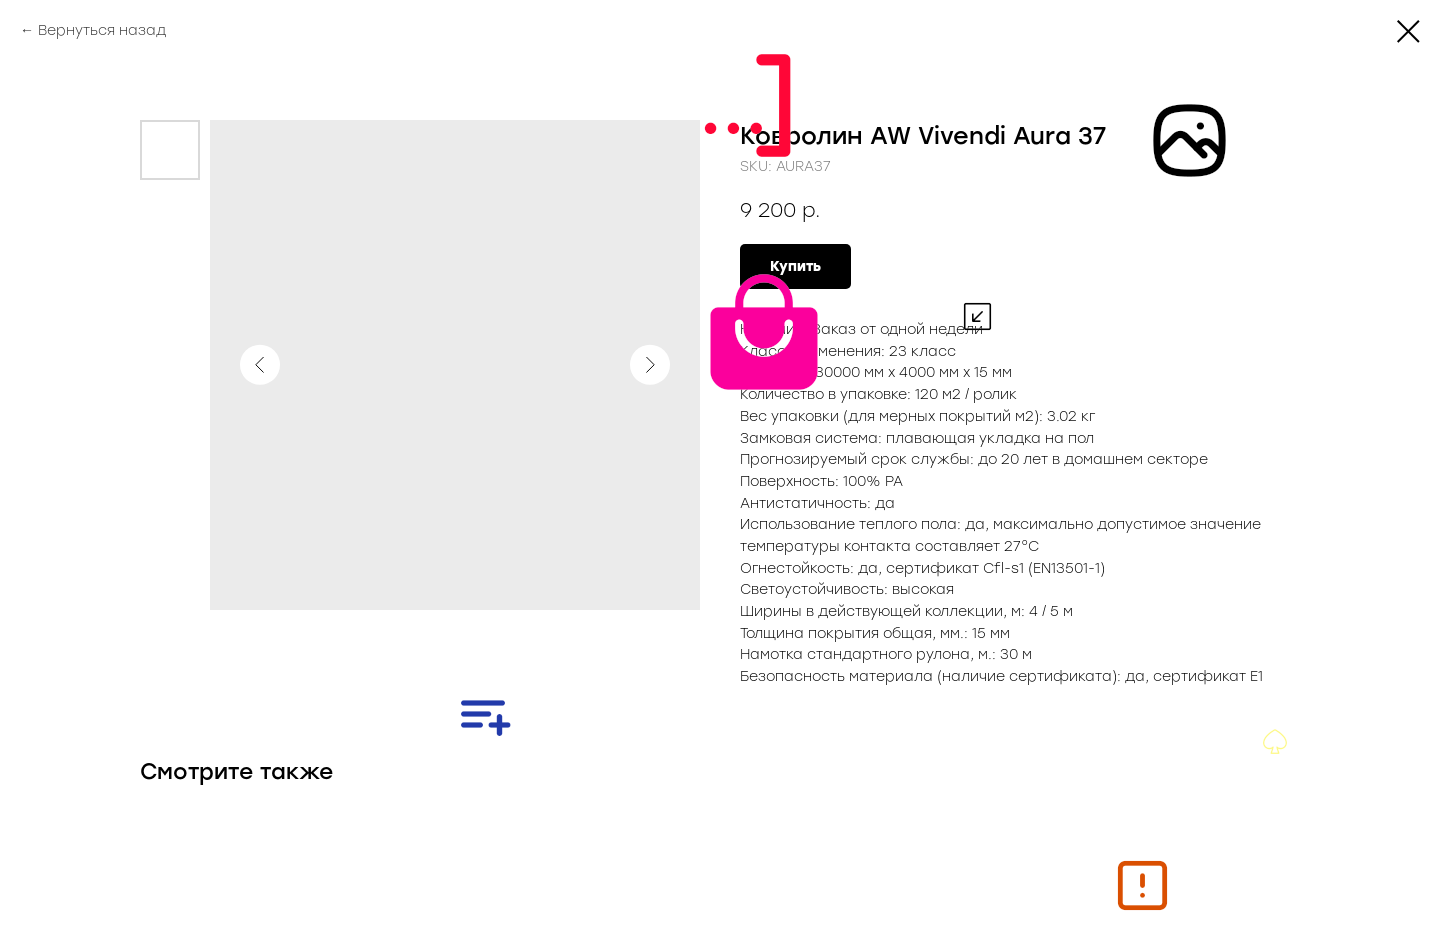 This screenshot has width=1440, height=945. I want to click on indicates end of a code block or container, so click(750, 105).